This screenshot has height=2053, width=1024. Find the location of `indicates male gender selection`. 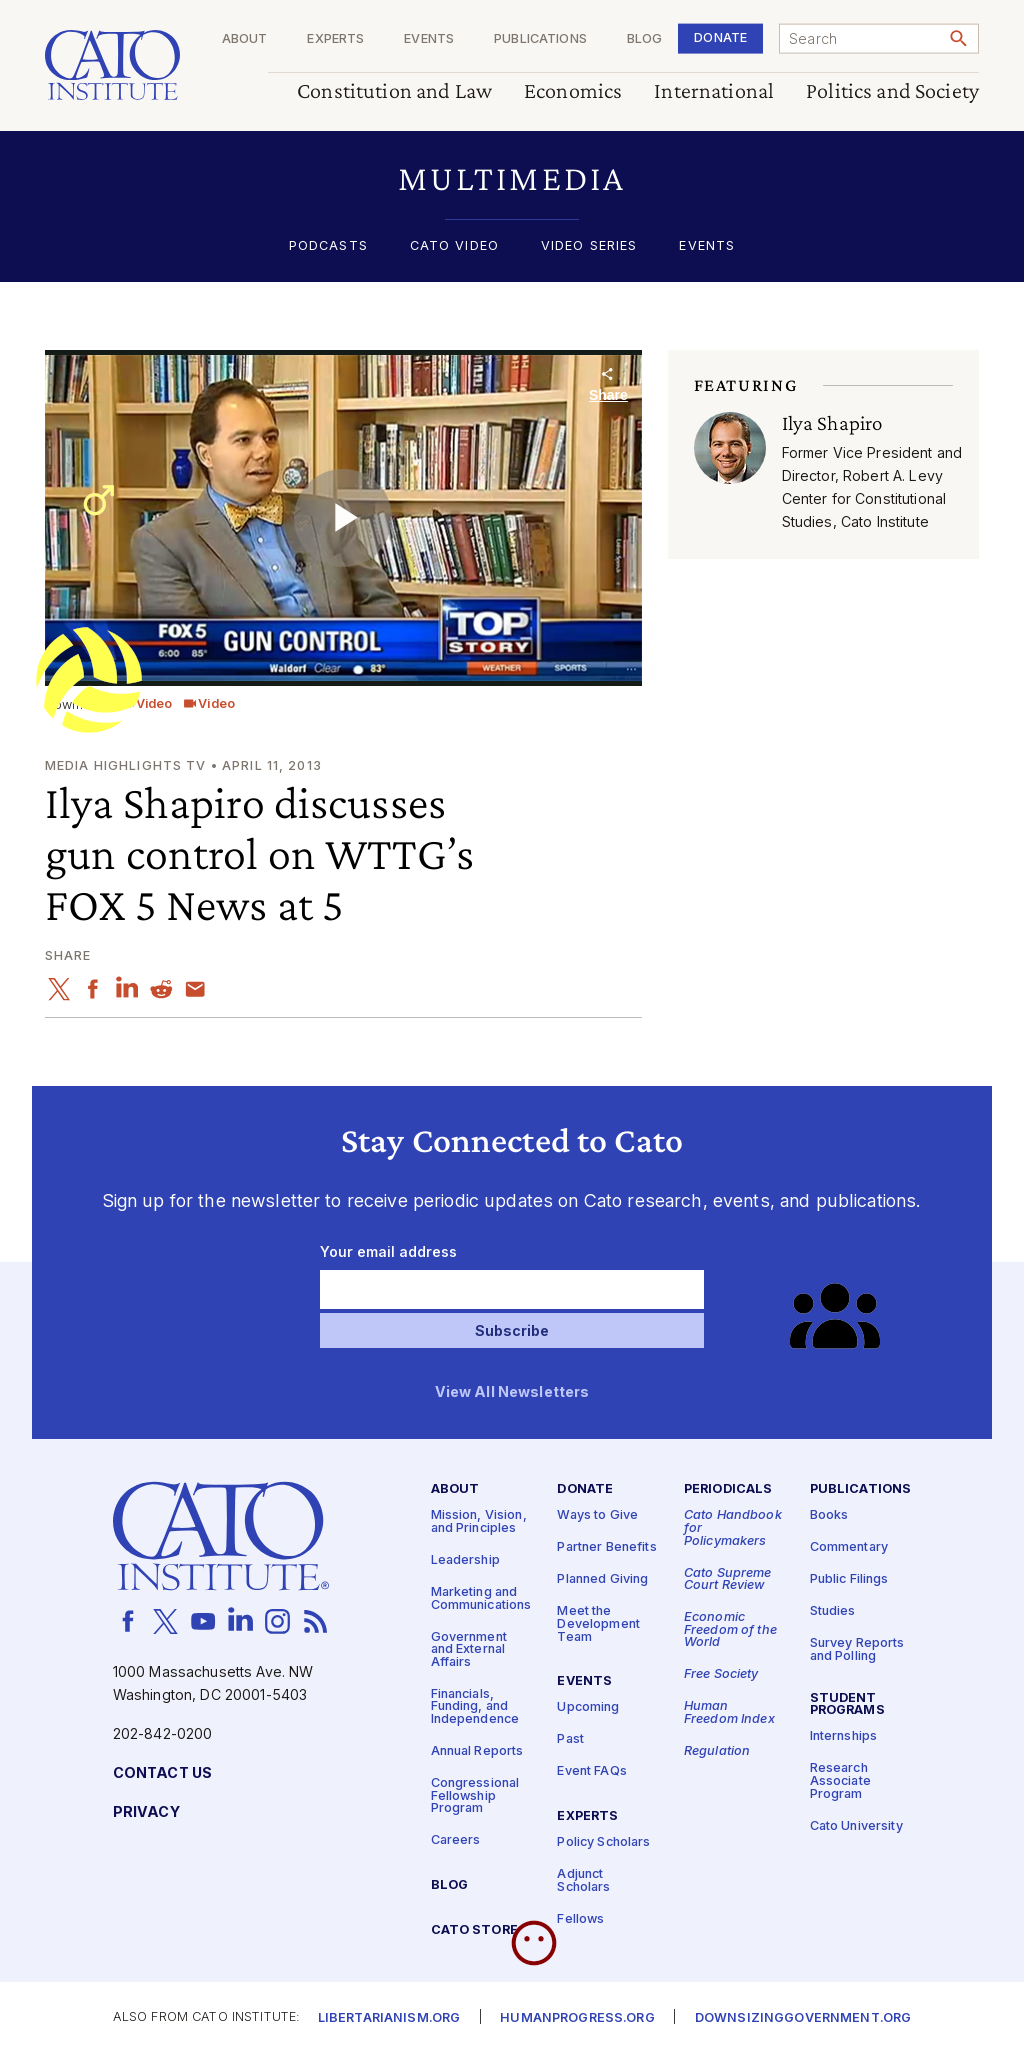

indicates male gender selection is located at coordinates (98, 501).